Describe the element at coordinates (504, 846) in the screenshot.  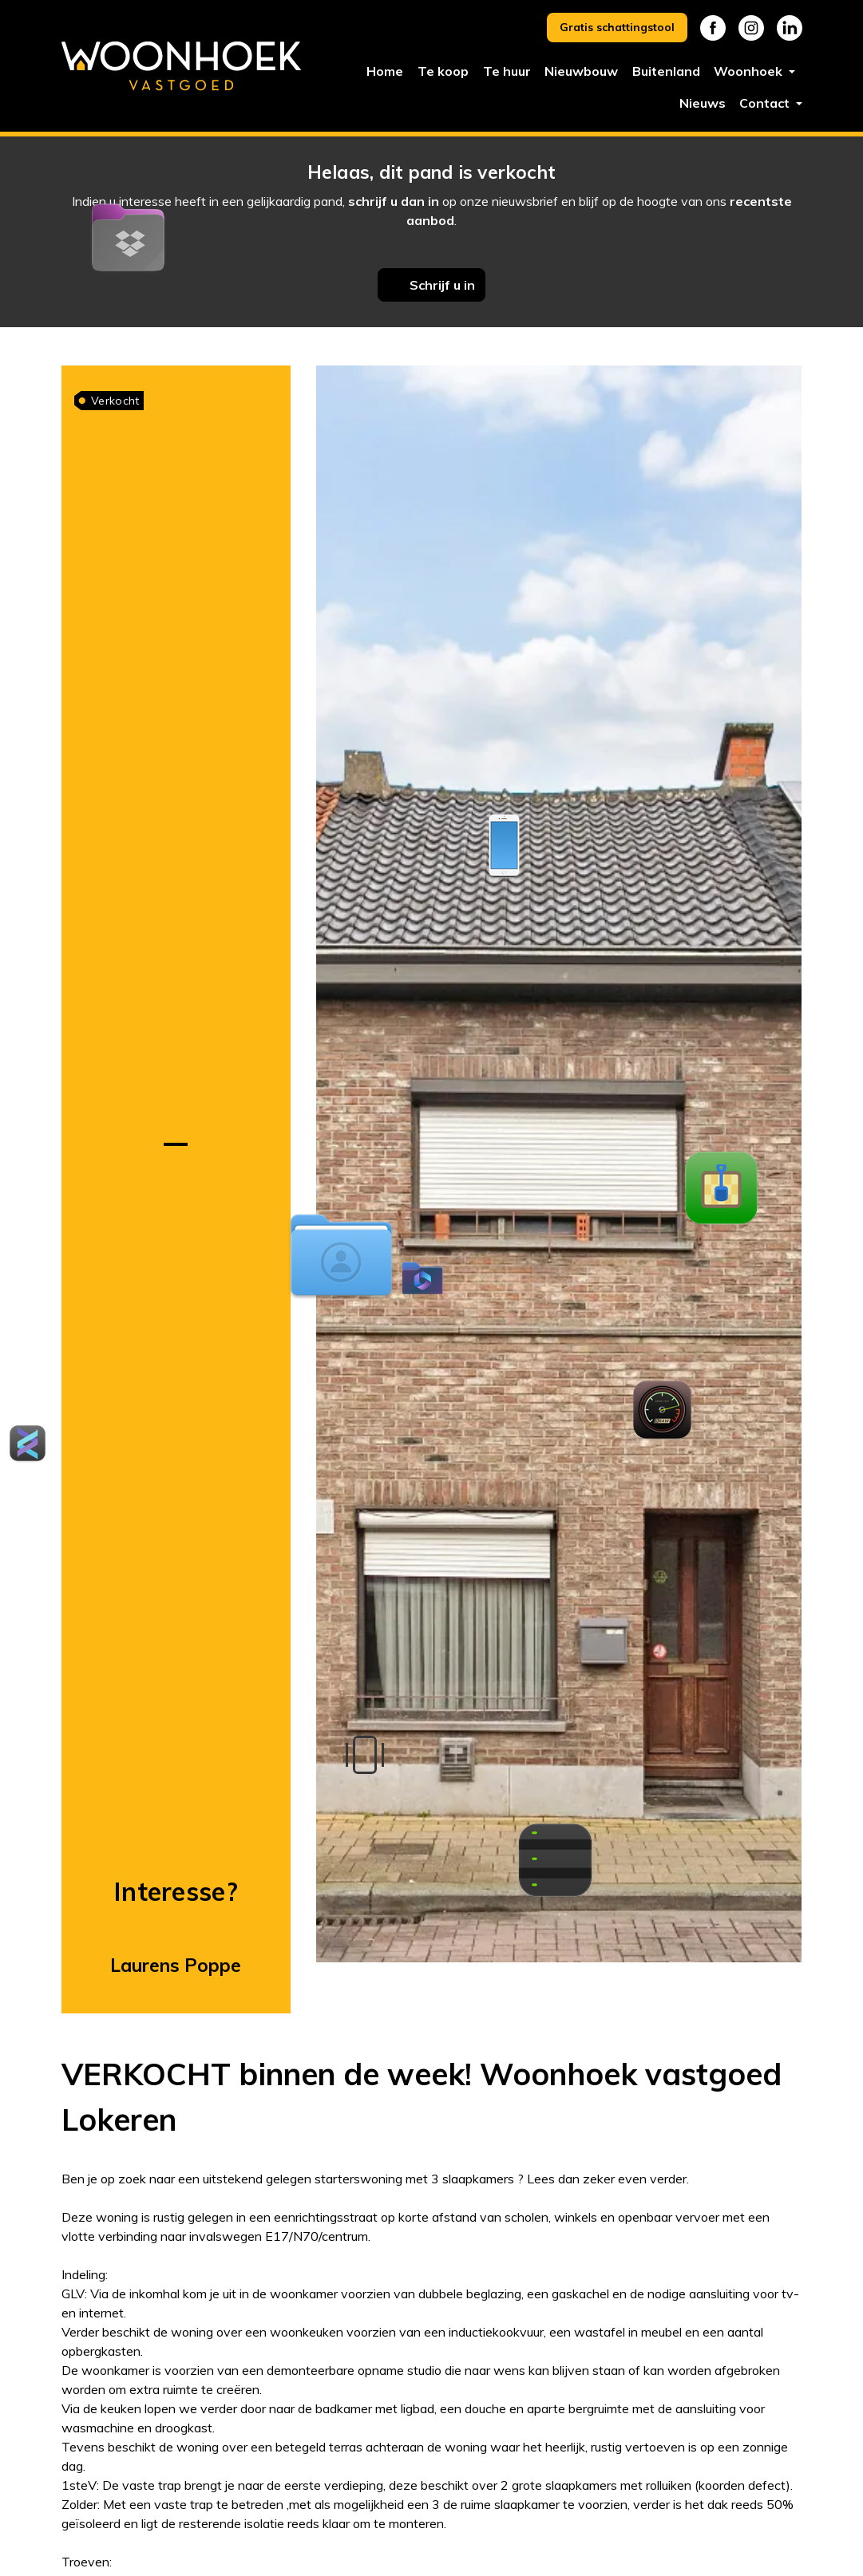
I see `connect to or manage your iPhone device` at that location.